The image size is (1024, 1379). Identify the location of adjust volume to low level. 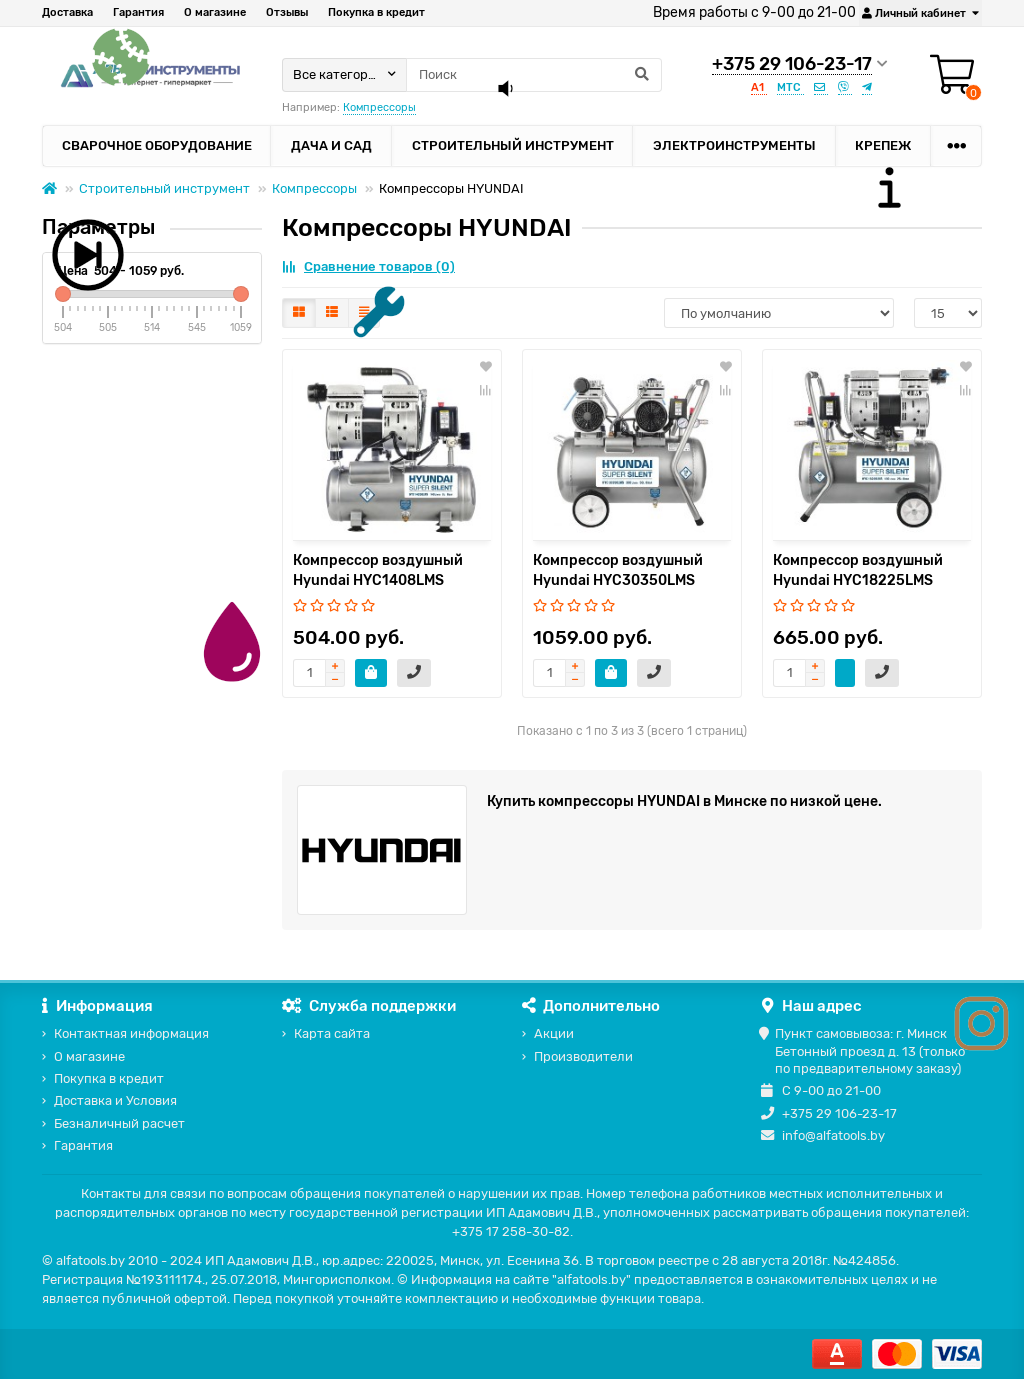
(505, 88).